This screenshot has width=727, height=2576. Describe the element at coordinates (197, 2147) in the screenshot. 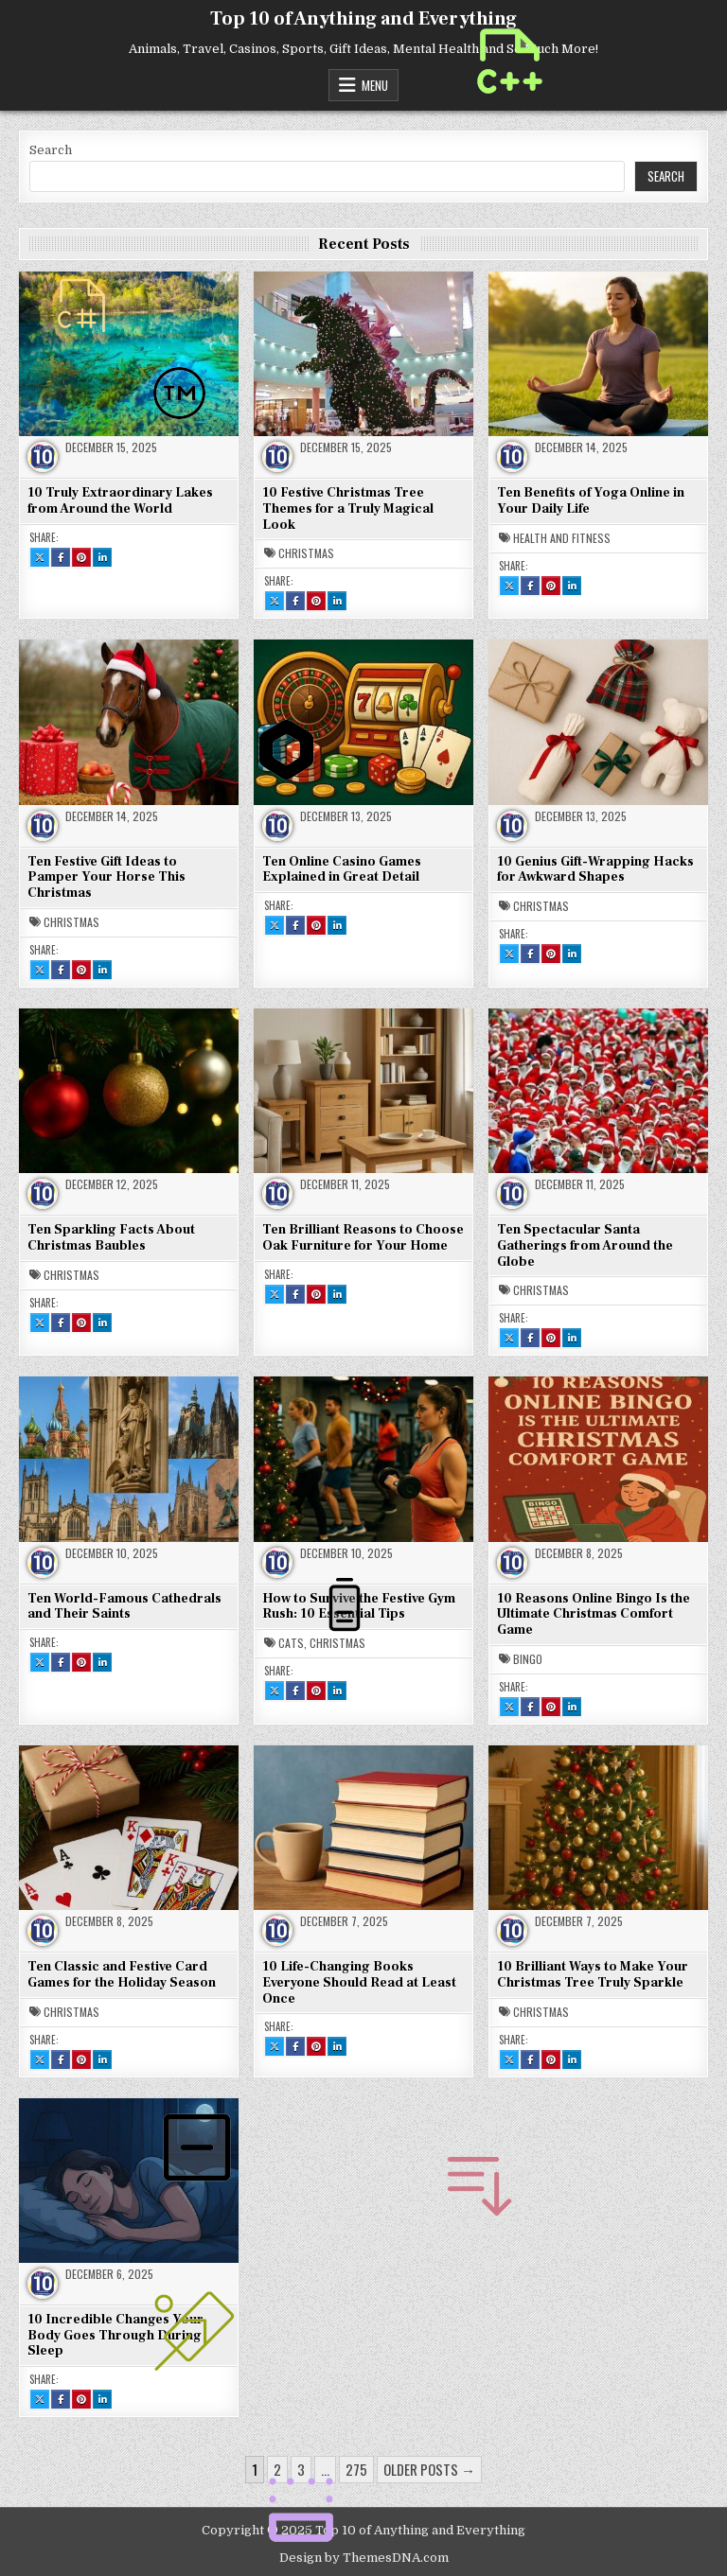

I see `collapse or minimize a section` at that location.